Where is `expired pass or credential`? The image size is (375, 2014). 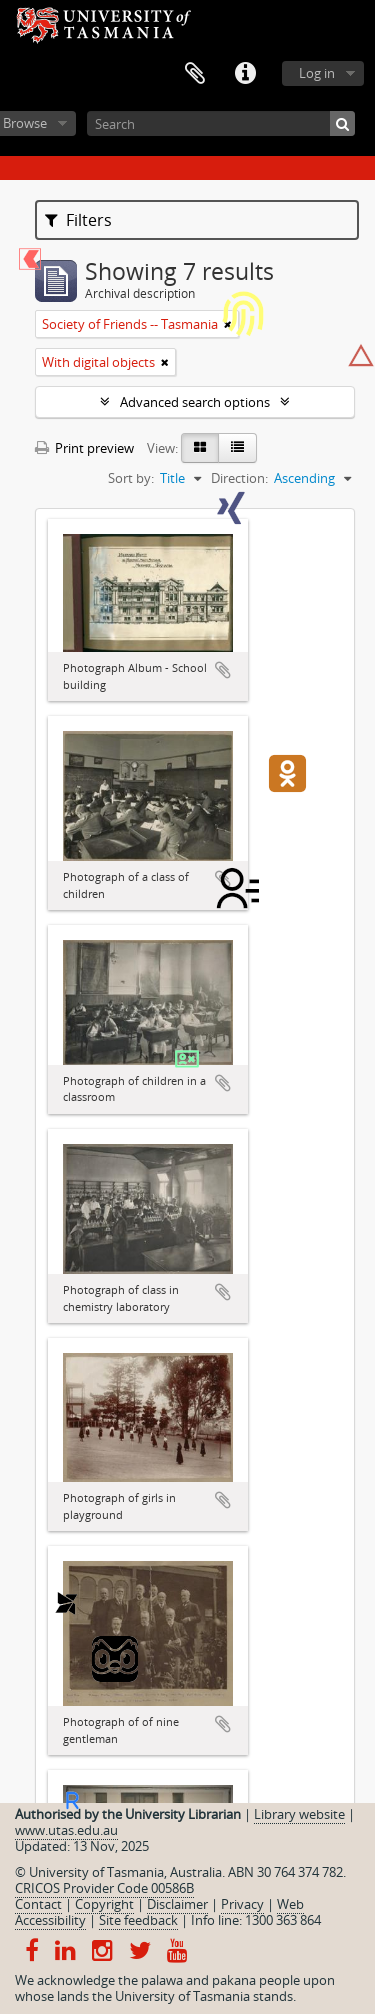 expired pass or credential is located at coordinates (187, 1059).